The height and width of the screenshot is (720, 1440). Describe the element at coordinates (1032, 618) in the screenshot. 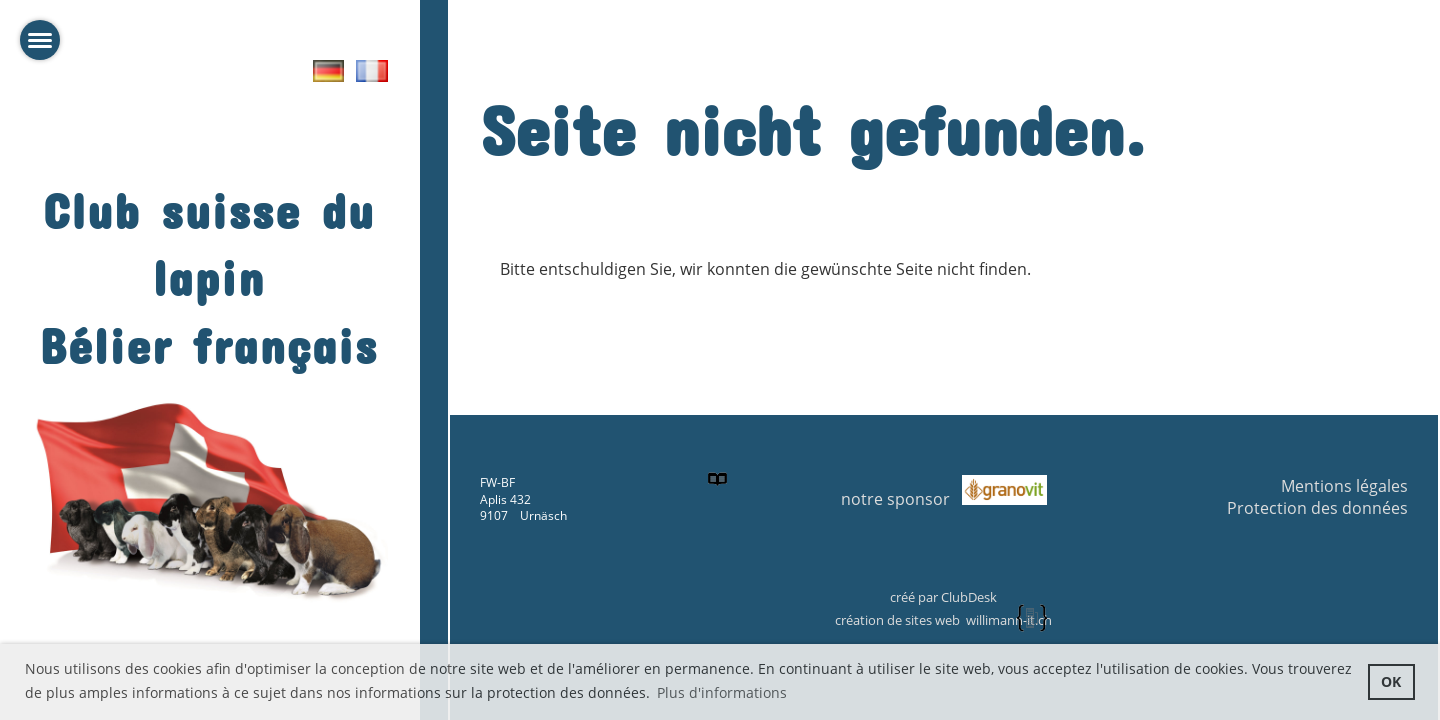

I see `TypeORM logo - an object-relational mapping framework for TypeScript/JavaScript` at that location.